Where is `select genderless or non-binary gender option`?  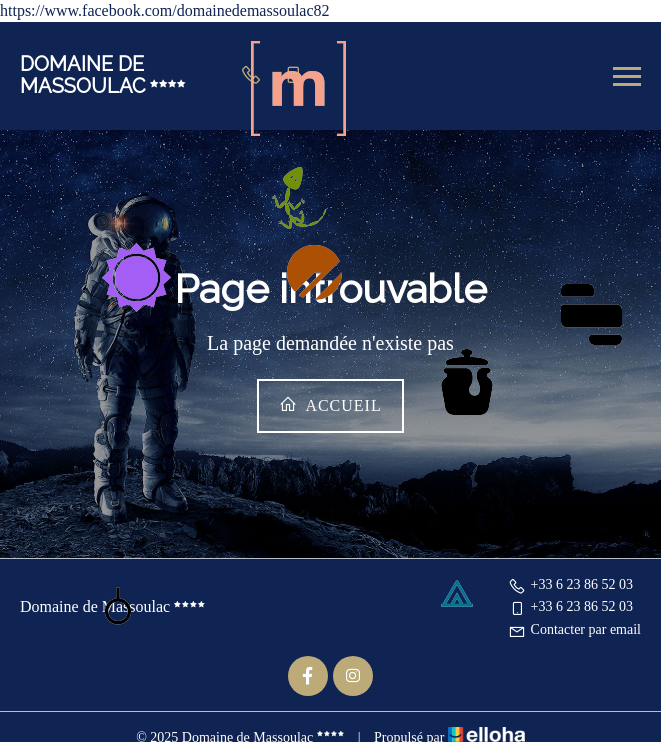
select genderless or non-binary gender option is located at coordinates (118, 607).